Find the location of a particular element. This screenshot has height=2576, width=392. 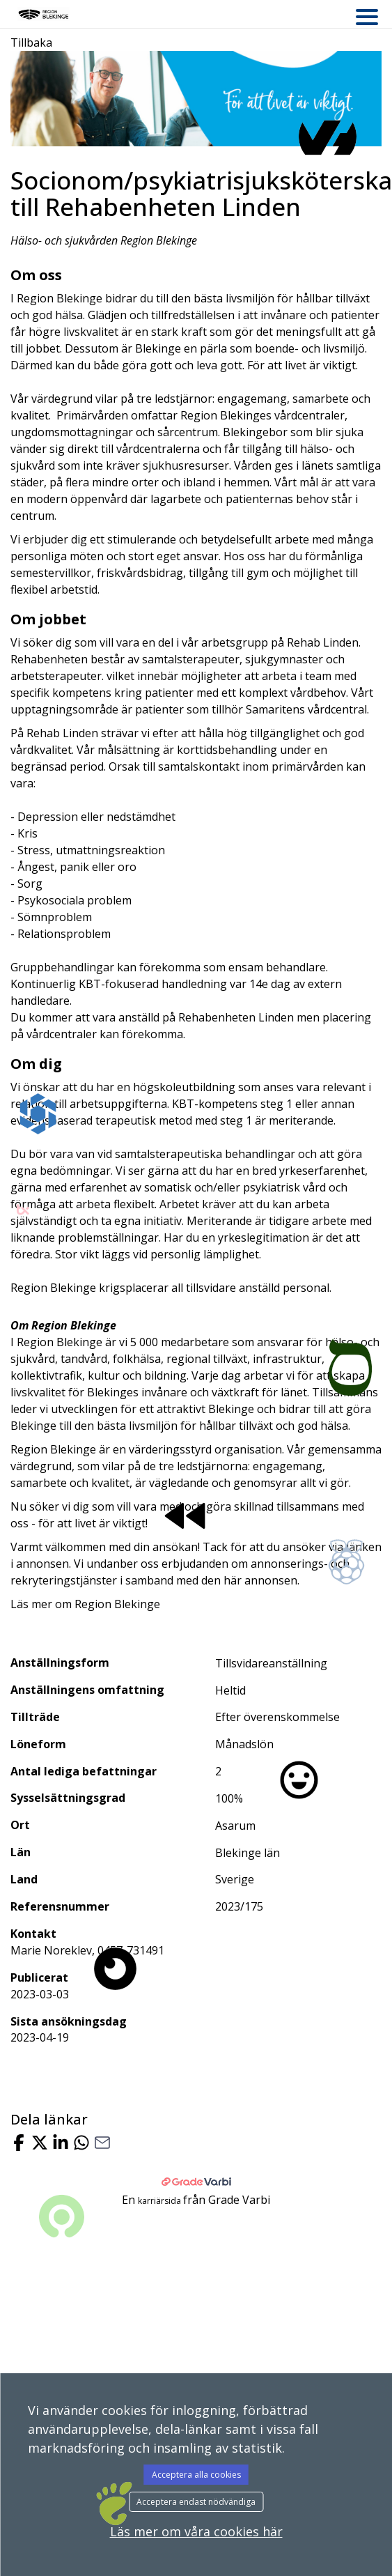

transifex localization platform logo is located at coordinates (23, 1210).